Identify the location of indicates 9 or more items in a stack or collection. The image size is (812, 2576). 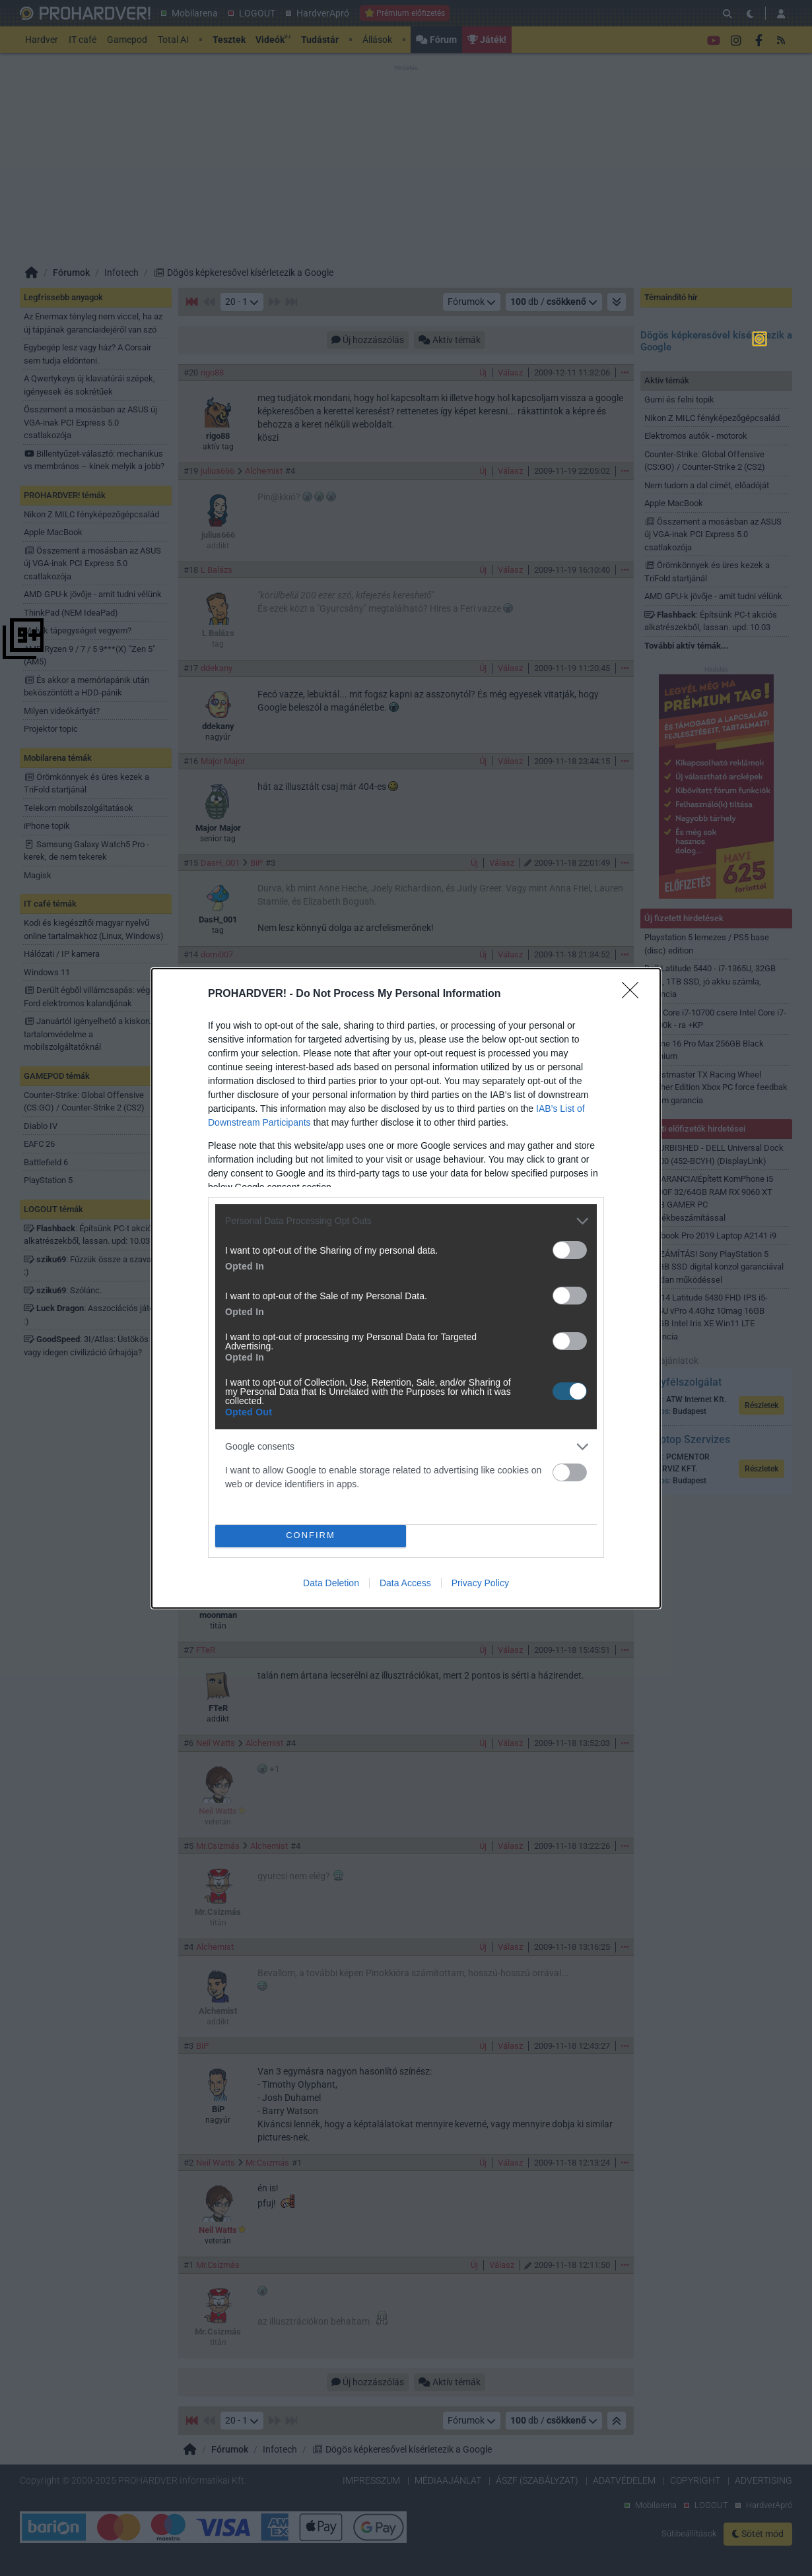
(23, 639).